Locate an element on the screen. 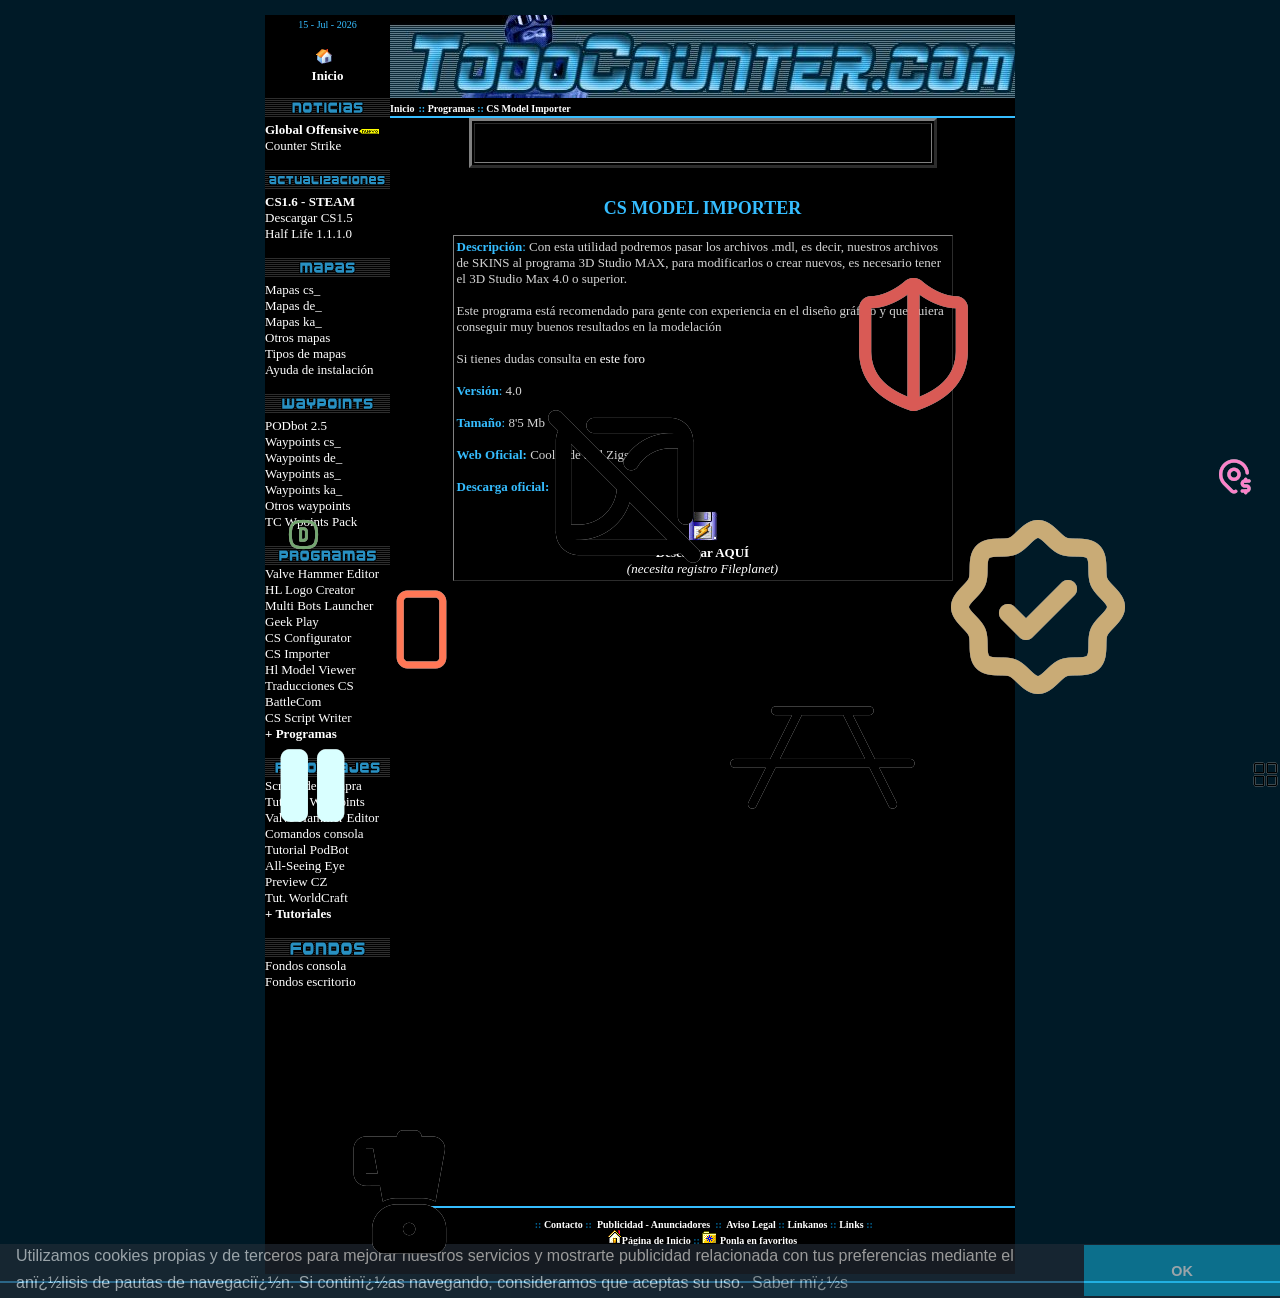  indicates verified or authenticated status is located at coordinates (1038, 607).